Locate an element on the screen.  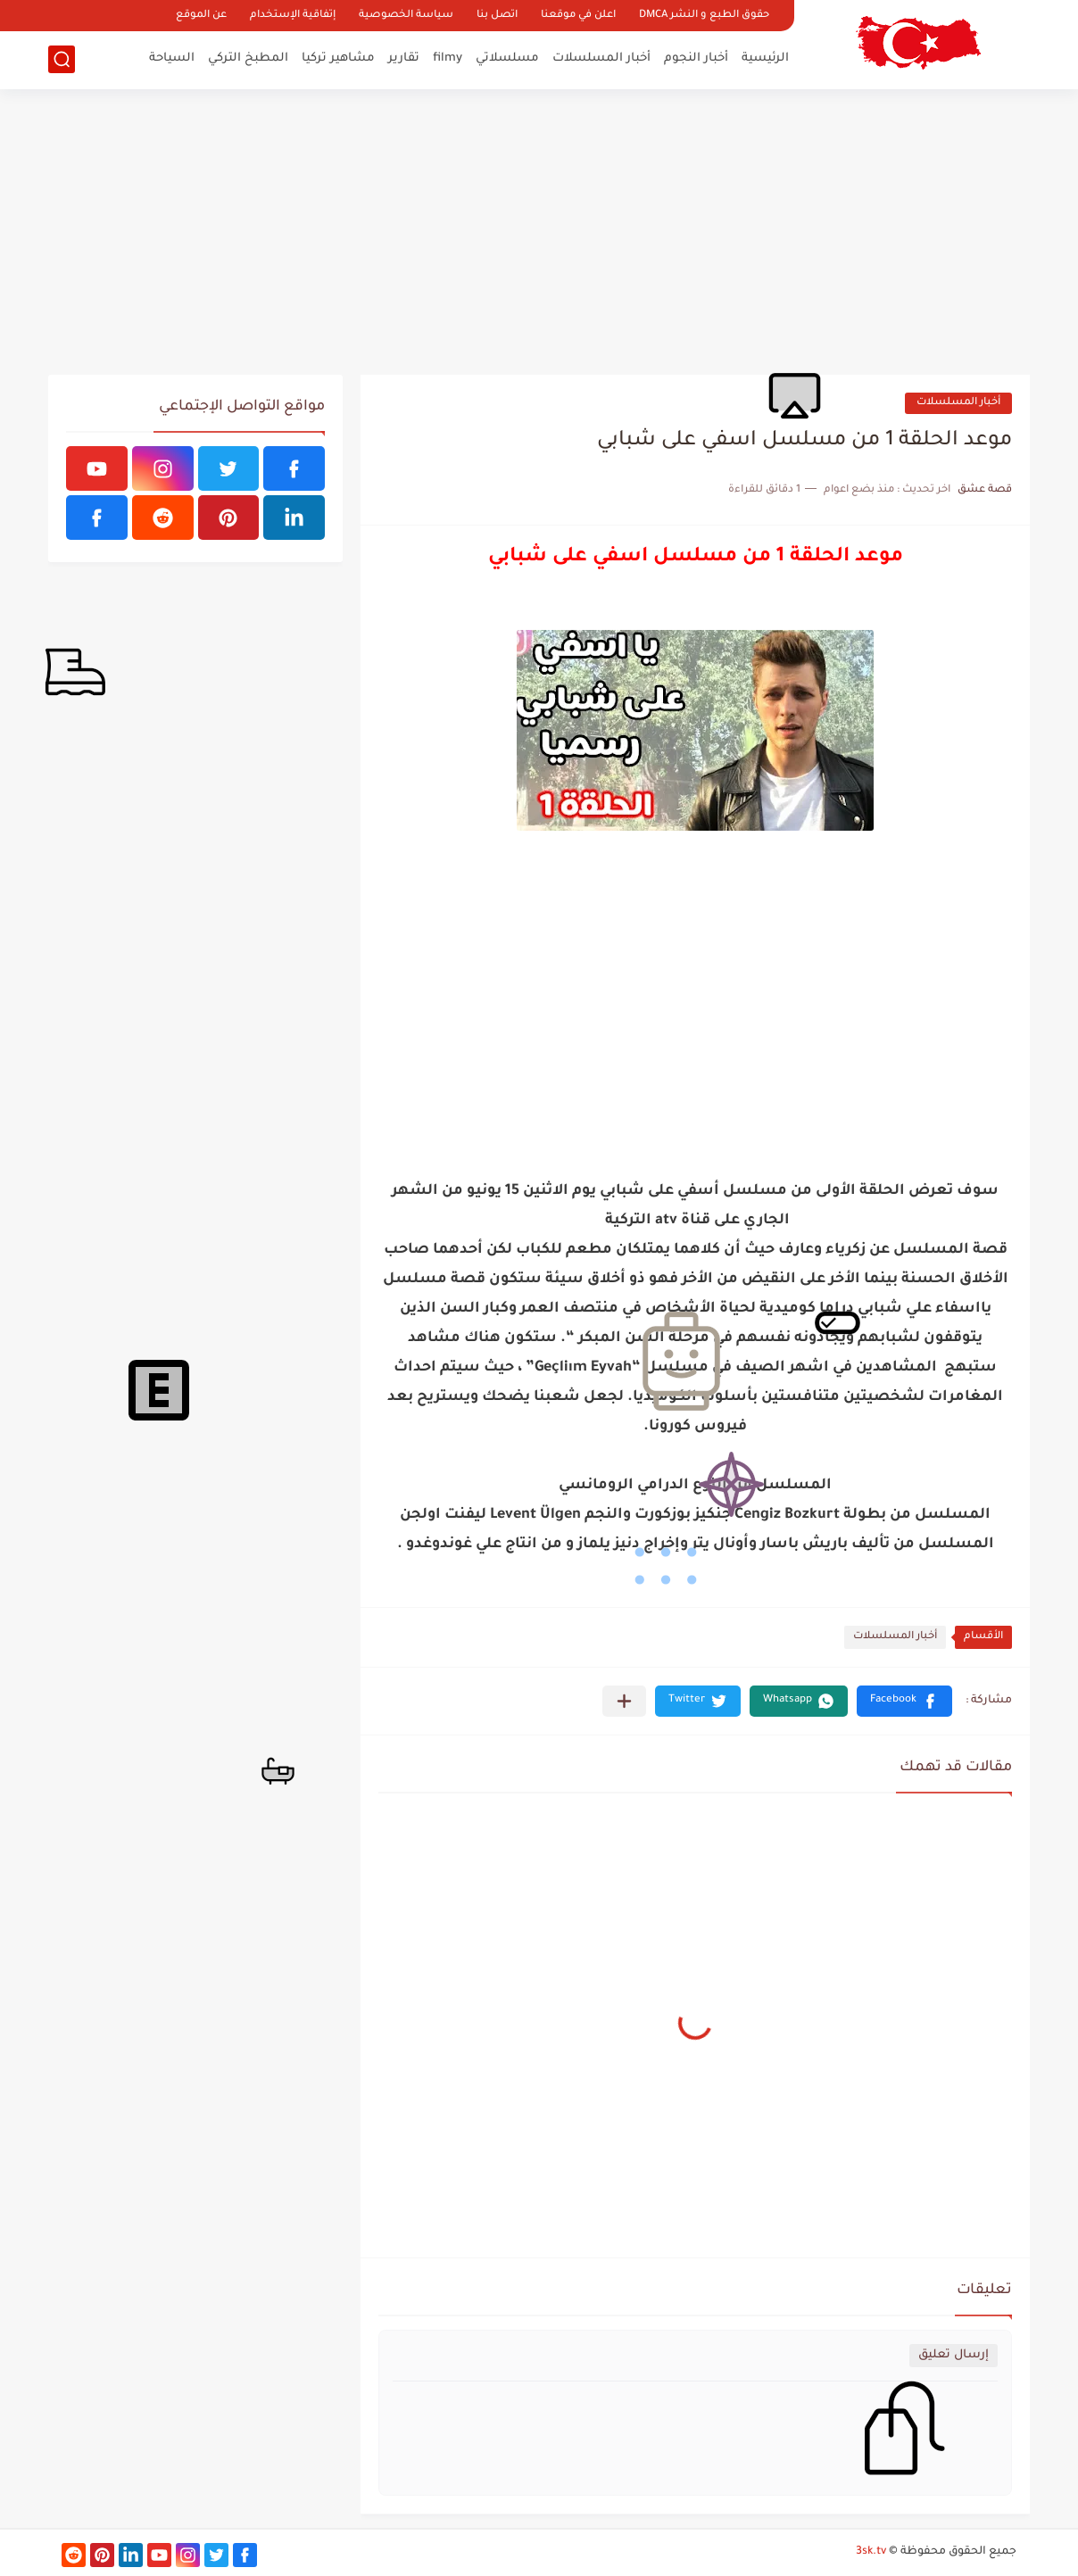
browse tea or hot beverage options is located at coordinates (901, 2431).